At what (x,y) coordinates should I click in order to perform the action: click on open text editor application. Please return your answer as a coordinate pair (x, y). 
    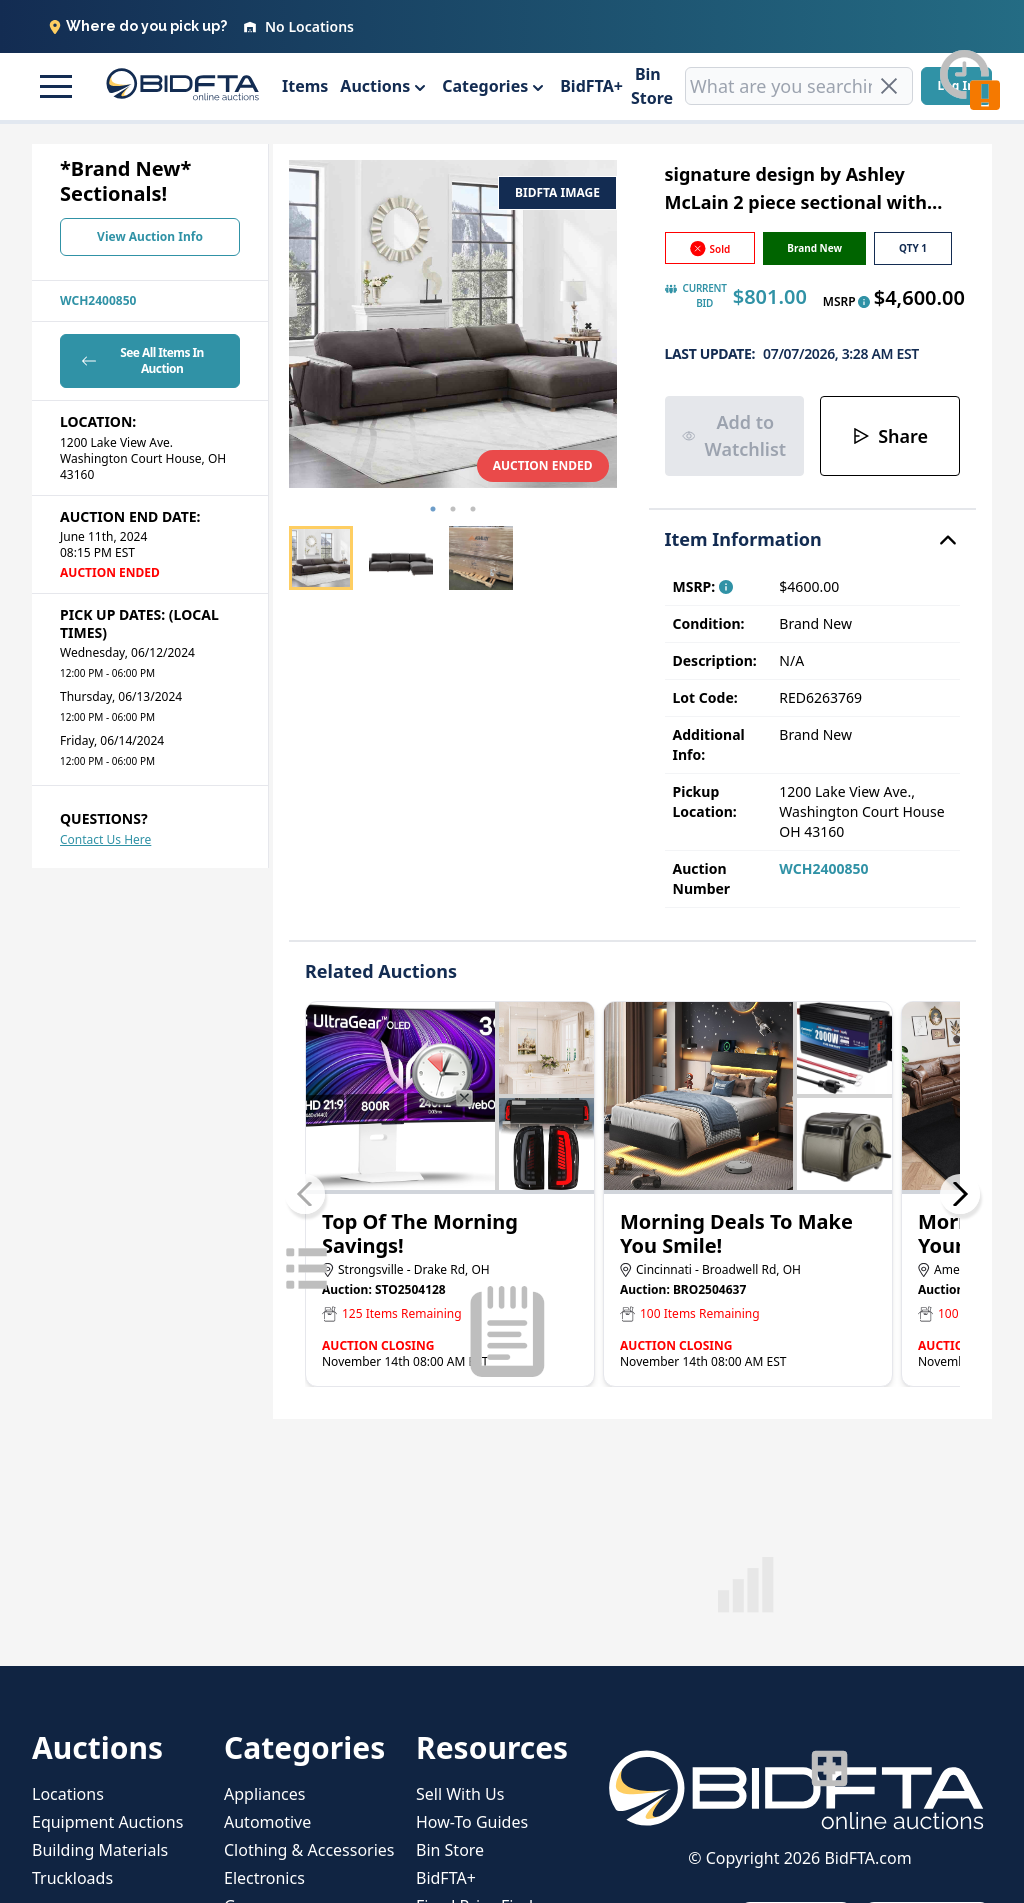
    Looking at the image, I should click on (504, 1331).